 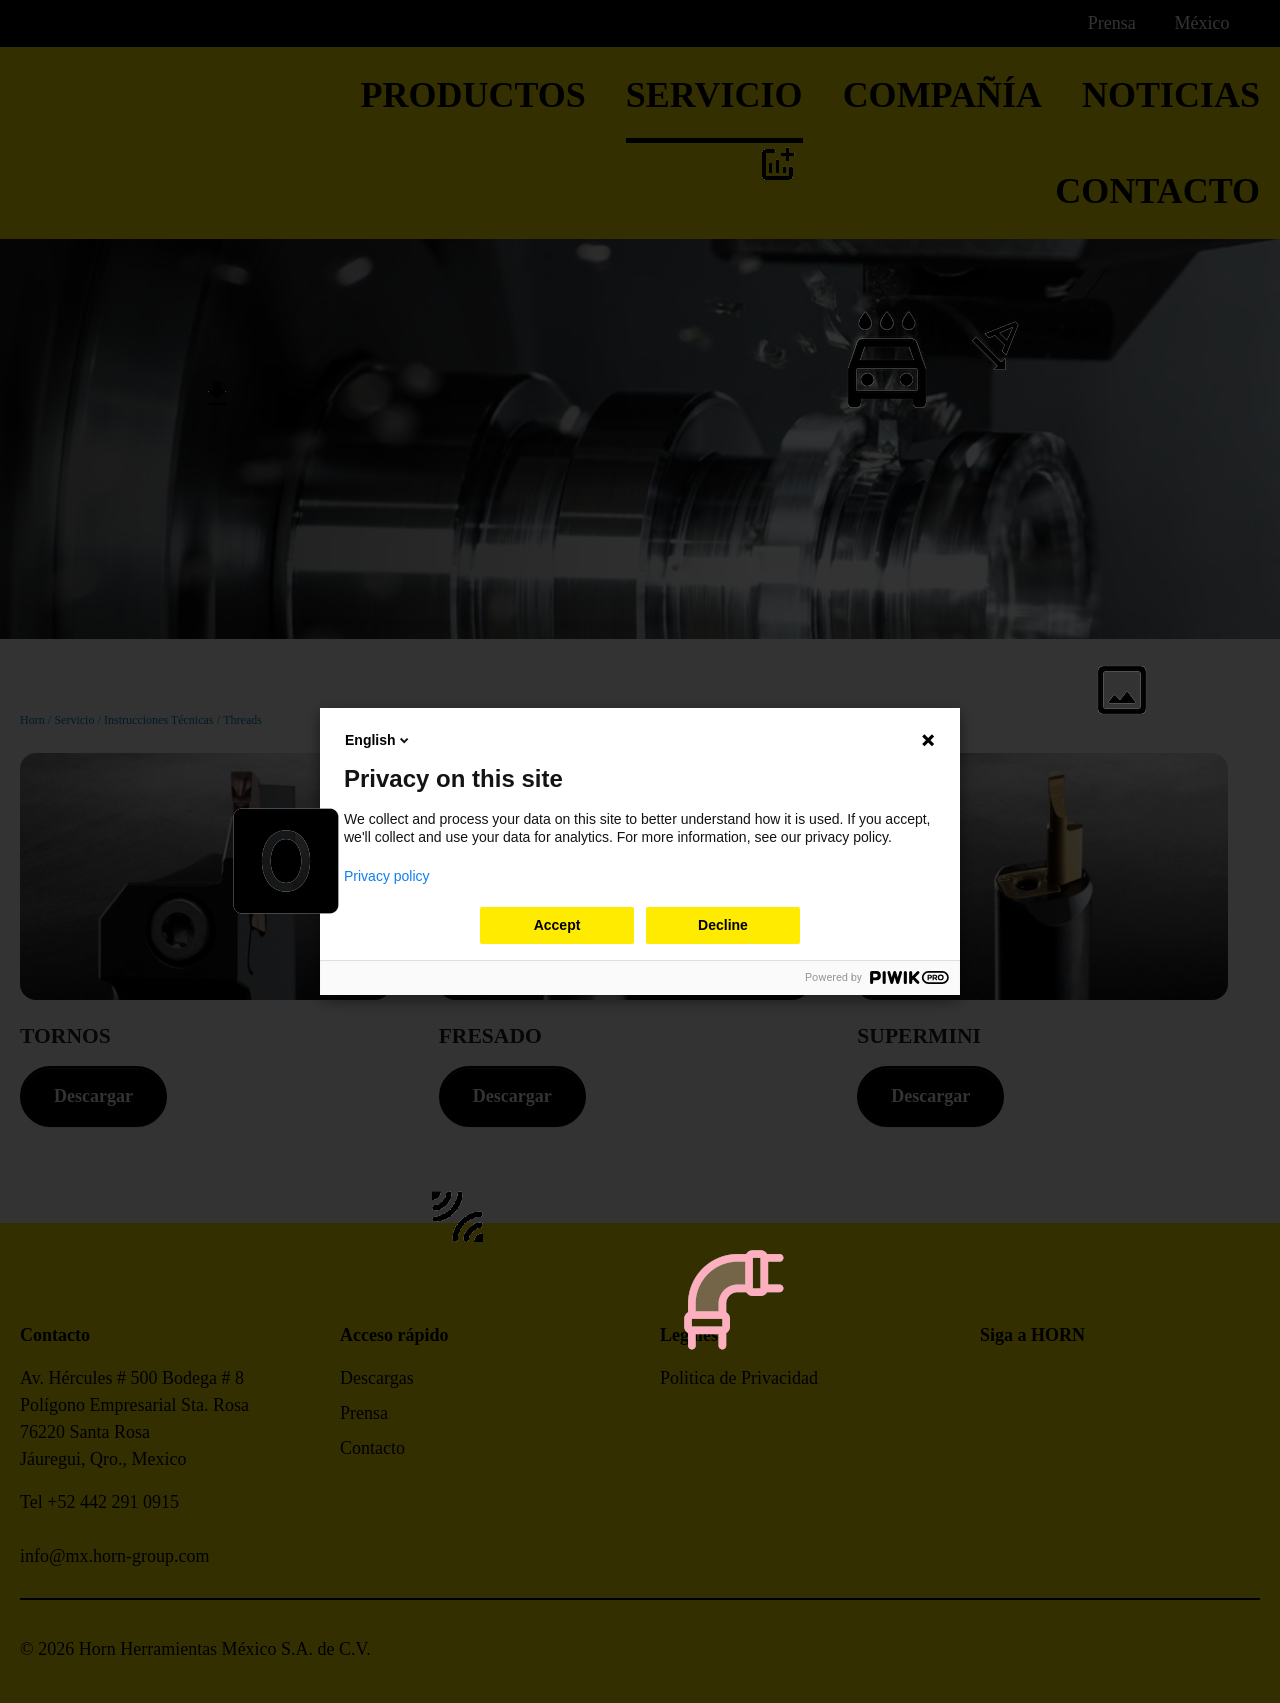 I want to click on plumbing or pipe system settings, so click(x=730, y=1296).